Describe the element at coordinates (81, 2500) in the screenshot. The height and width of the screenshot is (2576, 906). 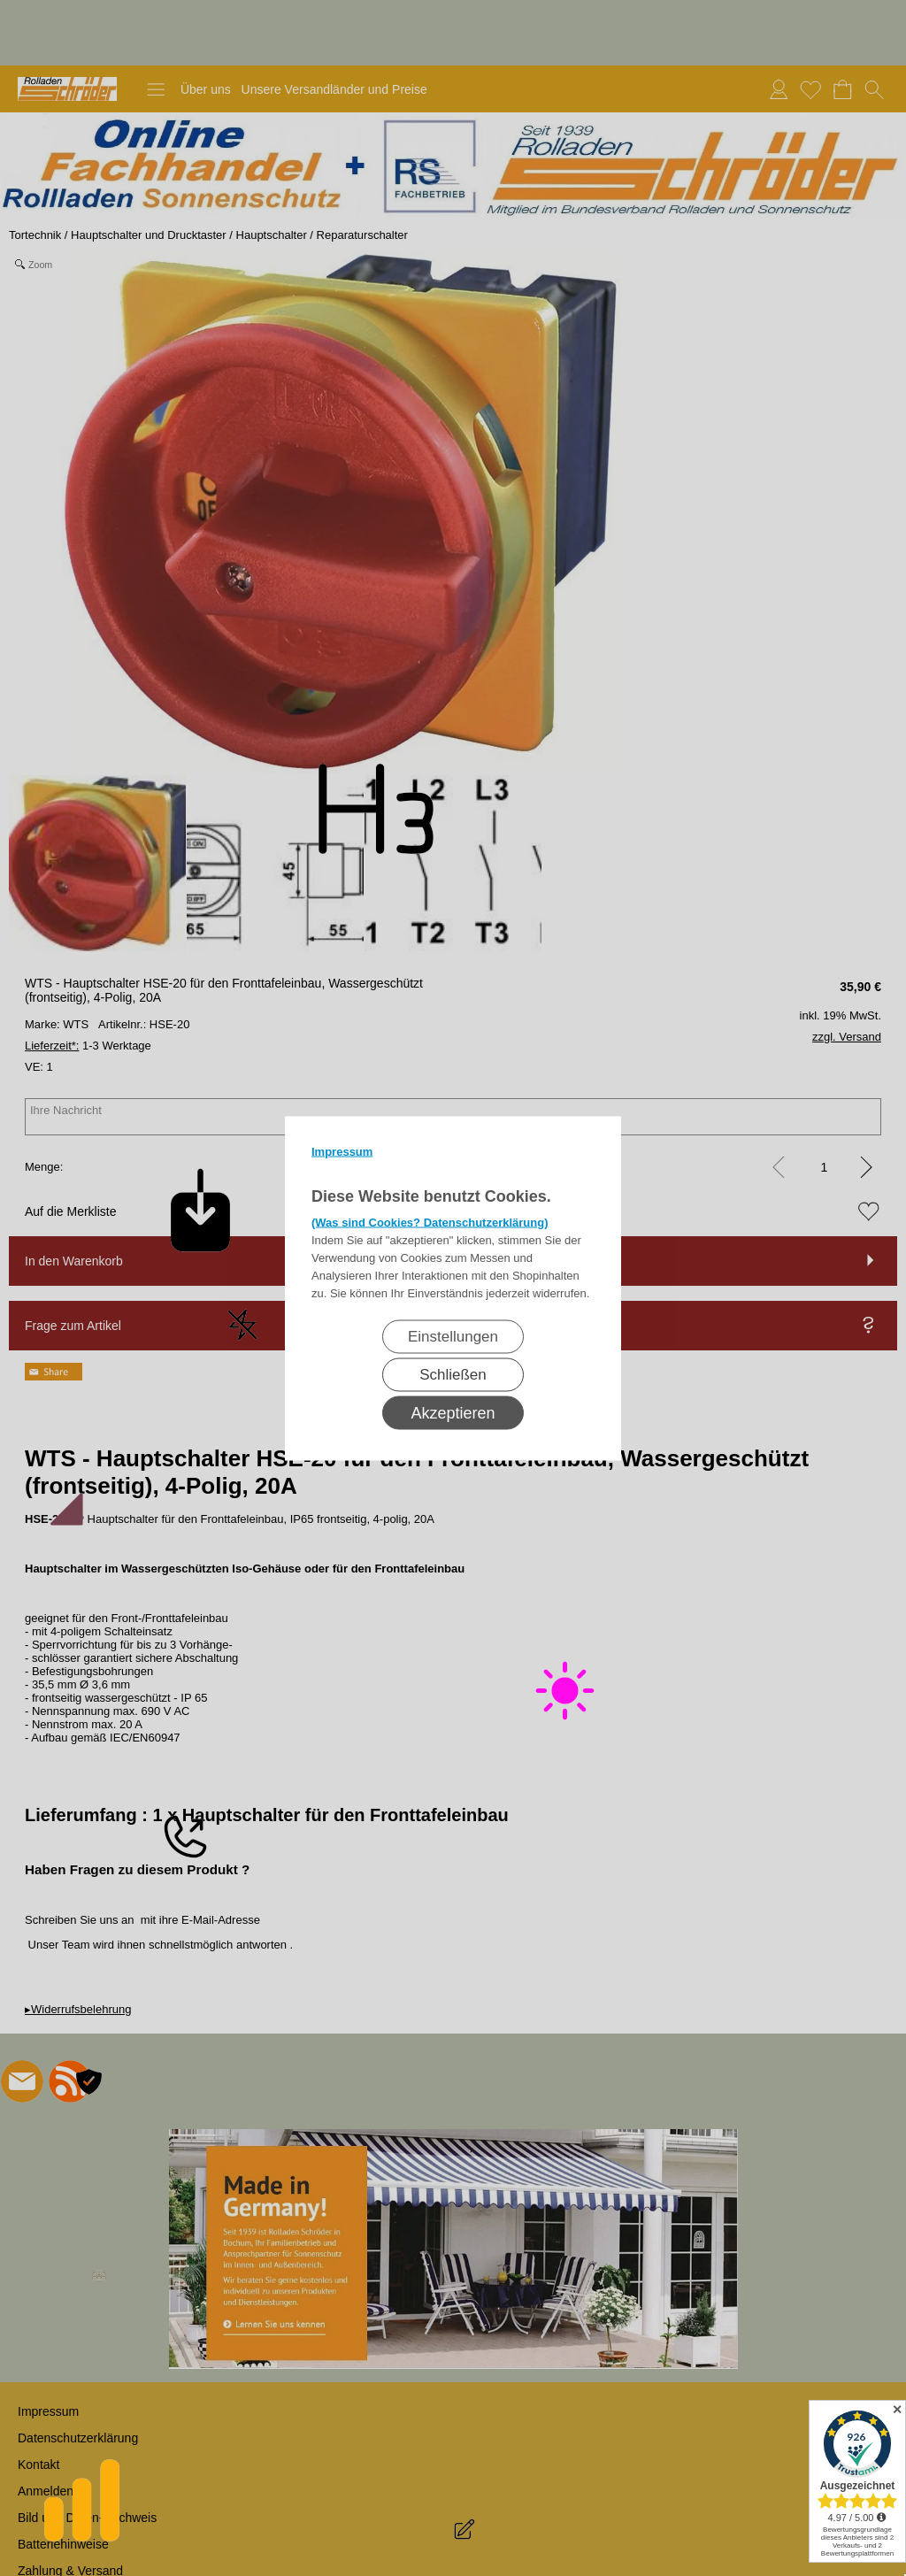
I see `view analytics or statistics` at that location.